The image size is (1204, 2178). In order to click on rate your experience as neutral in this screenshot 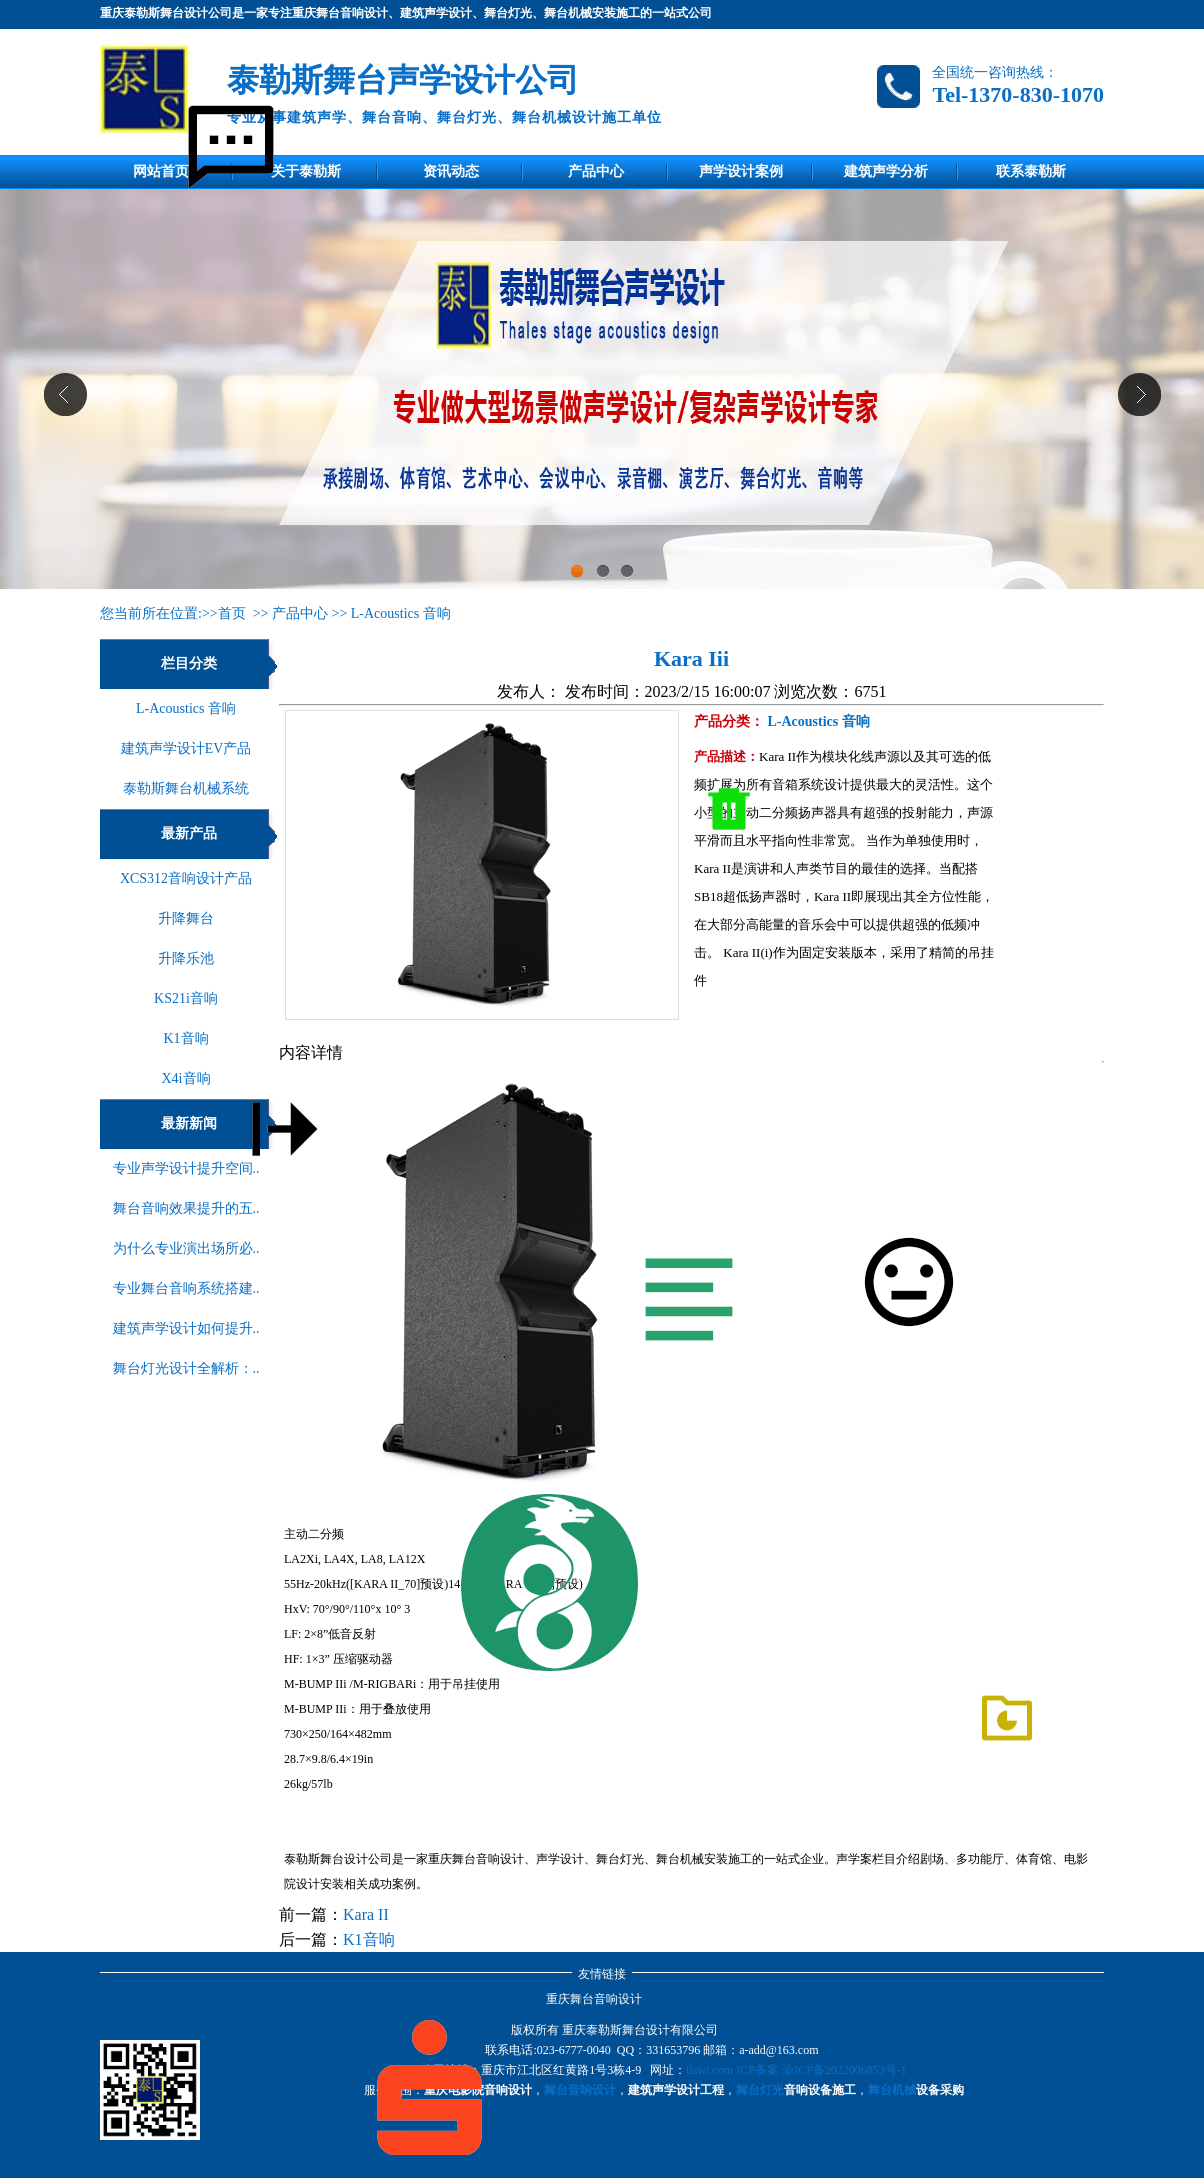, I will do `click(909, 1282)`.